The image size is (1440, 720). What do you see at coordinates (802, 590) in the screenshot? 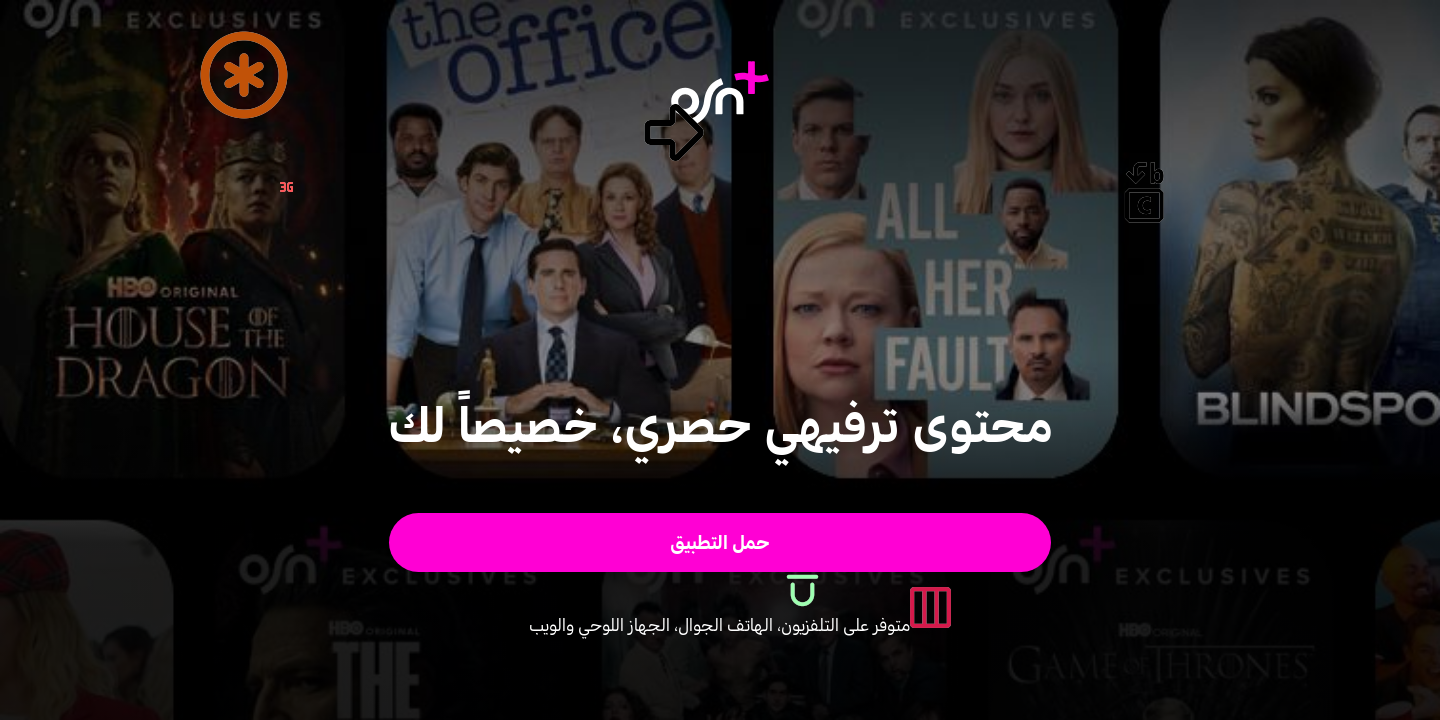
I see `apply overline text formatting` at bounding box center [802, 590].